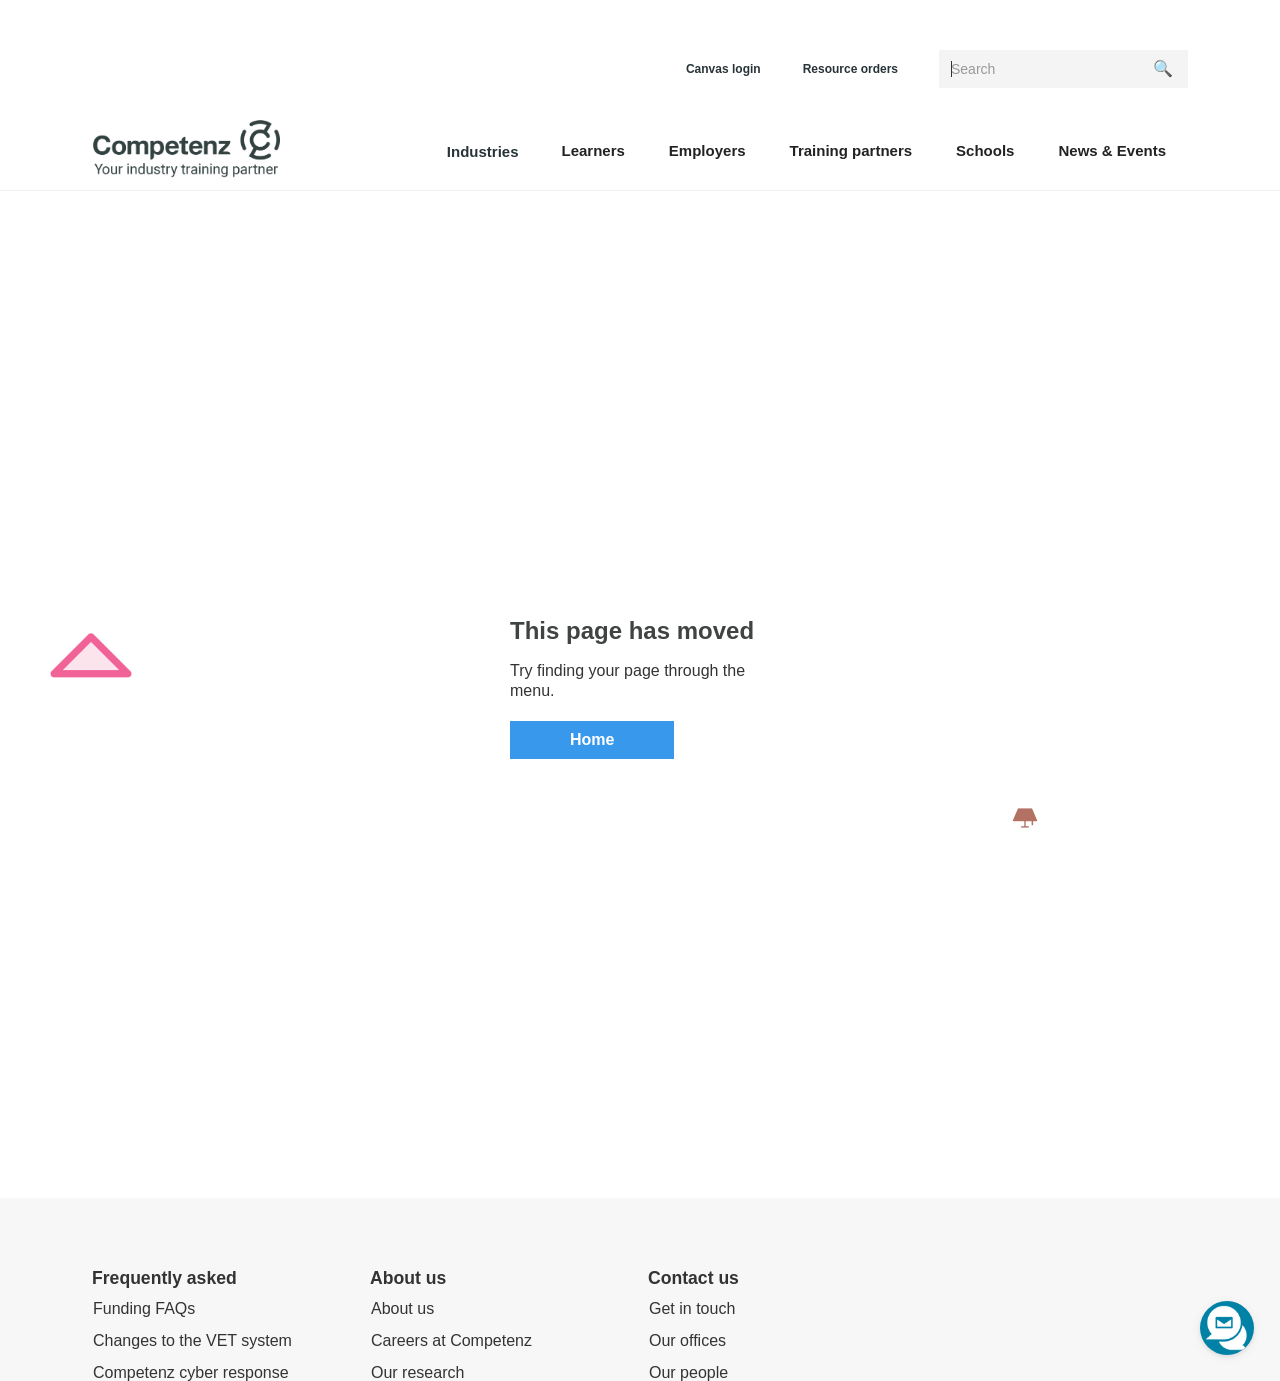 This screenshot has height=1381, width=1280. Describe the element at coordinates (1025, 818) in the screenshot. I see `toggle desk lamp or reading light` at that location.